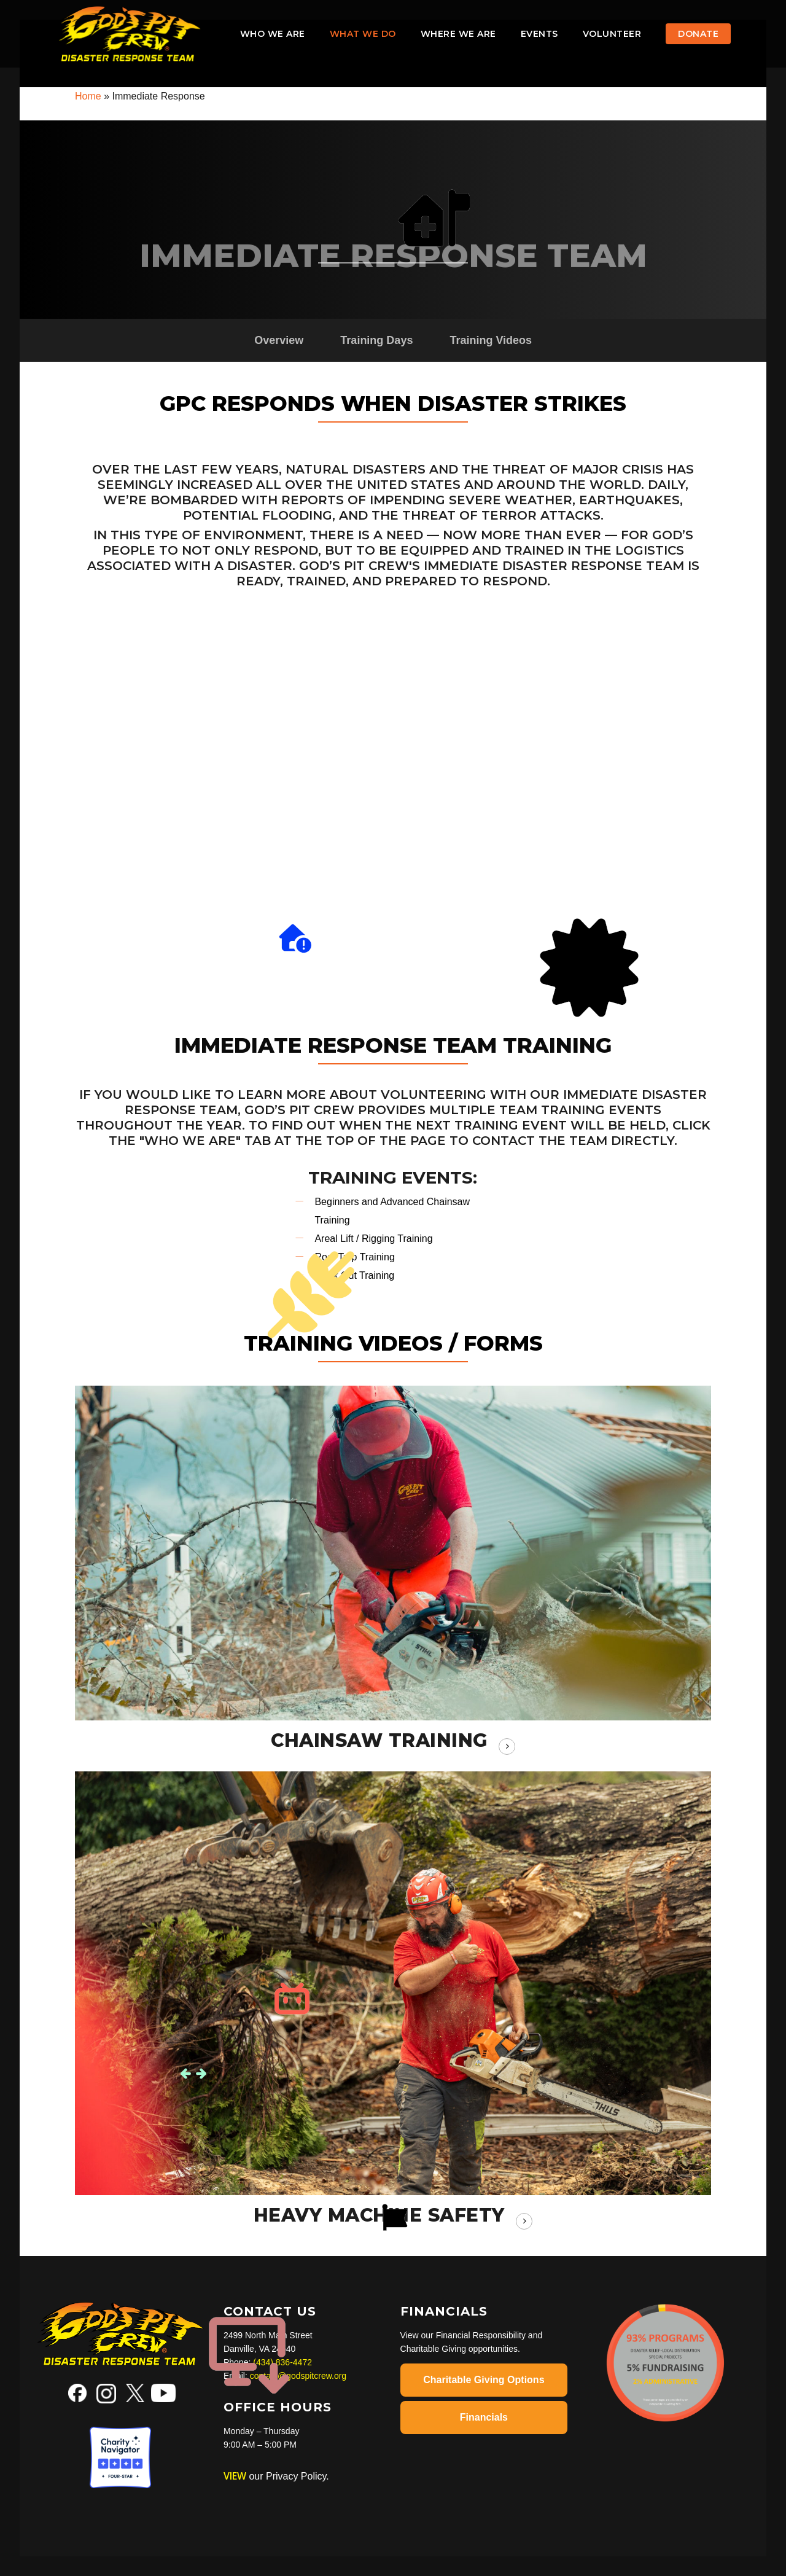 The height and width of the screenshot is (2576, 786). Describe the element at coordinates (589, 967) in the screenshot. I see `indicates a certified or verified status` at that location.